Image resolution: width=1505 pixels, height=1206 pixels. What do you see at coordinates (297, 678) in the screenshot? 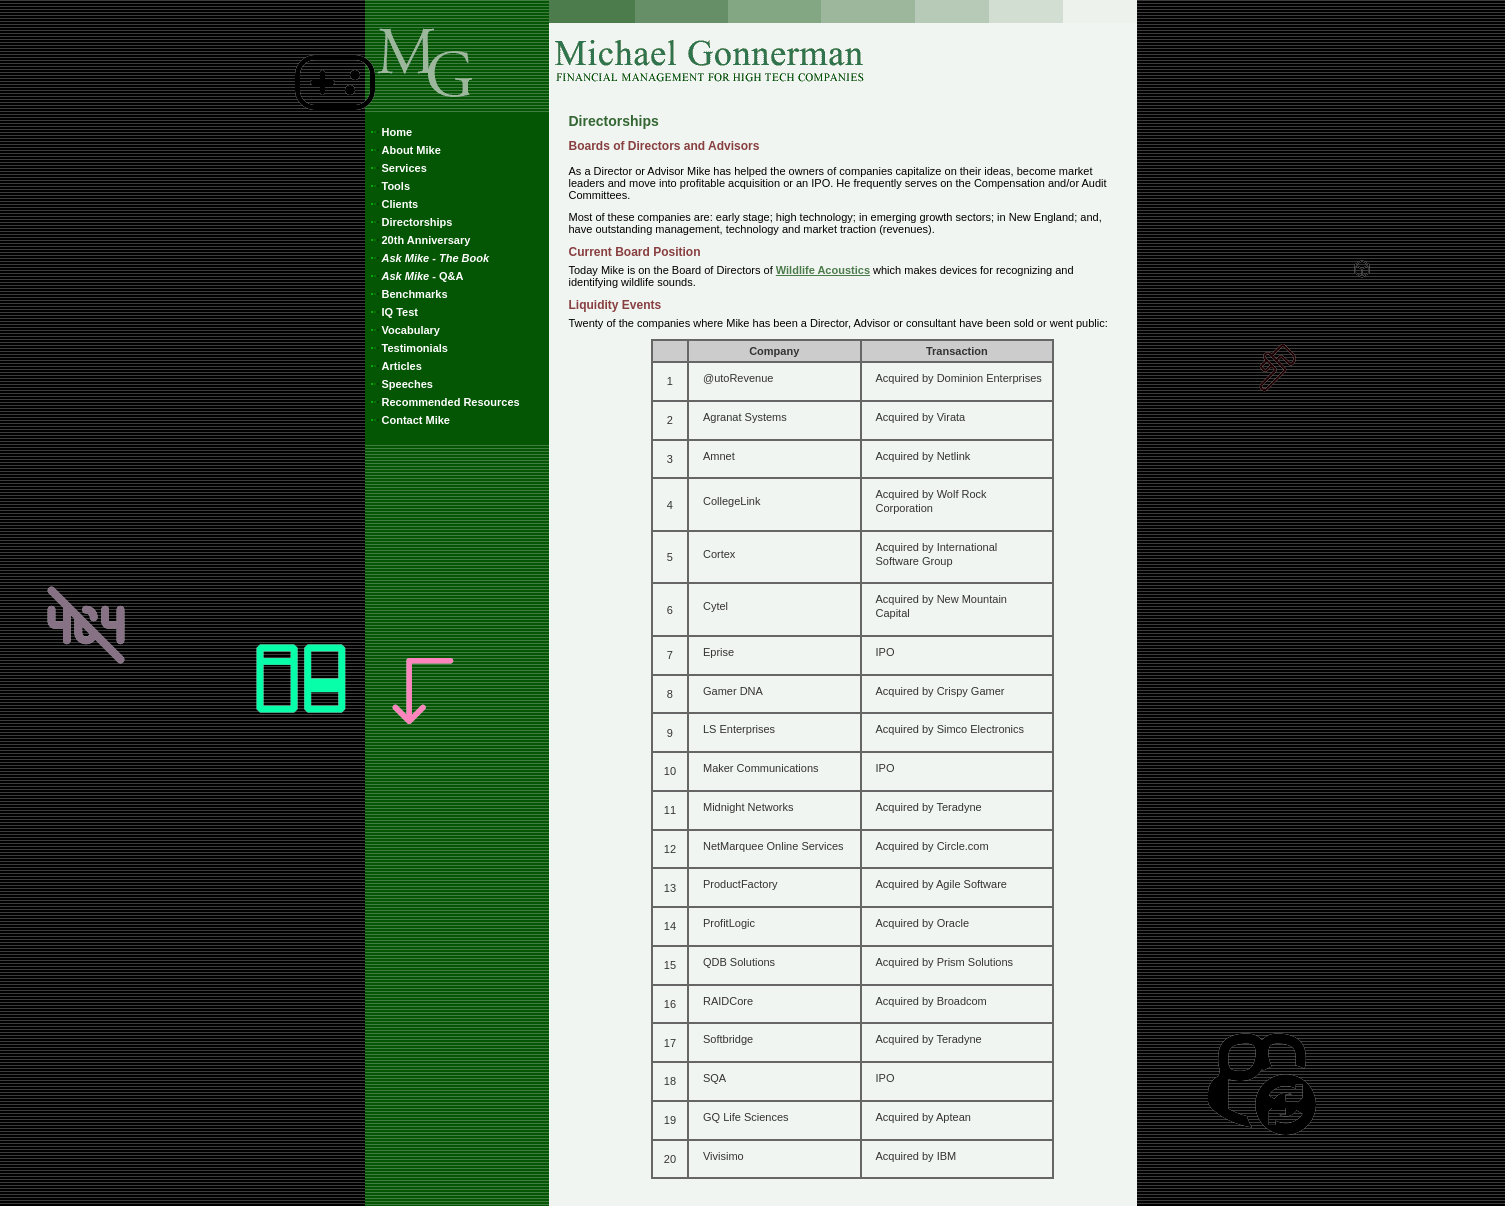
I see `compare file differences` at bounding box center [297, 678].